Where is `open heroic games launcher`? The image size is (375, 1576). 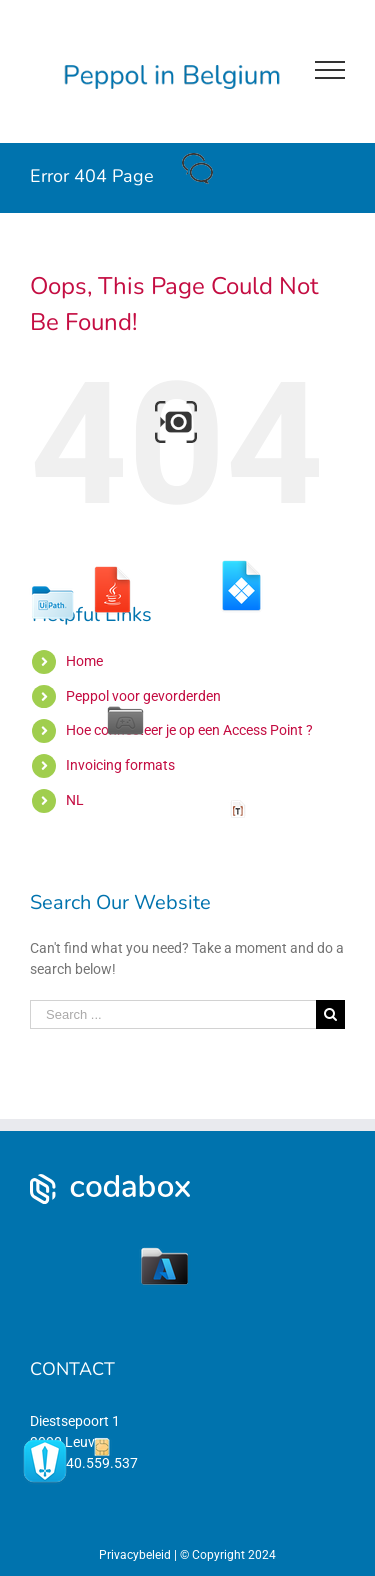 open heroic games launcher is located at coordinates (45, 1461).